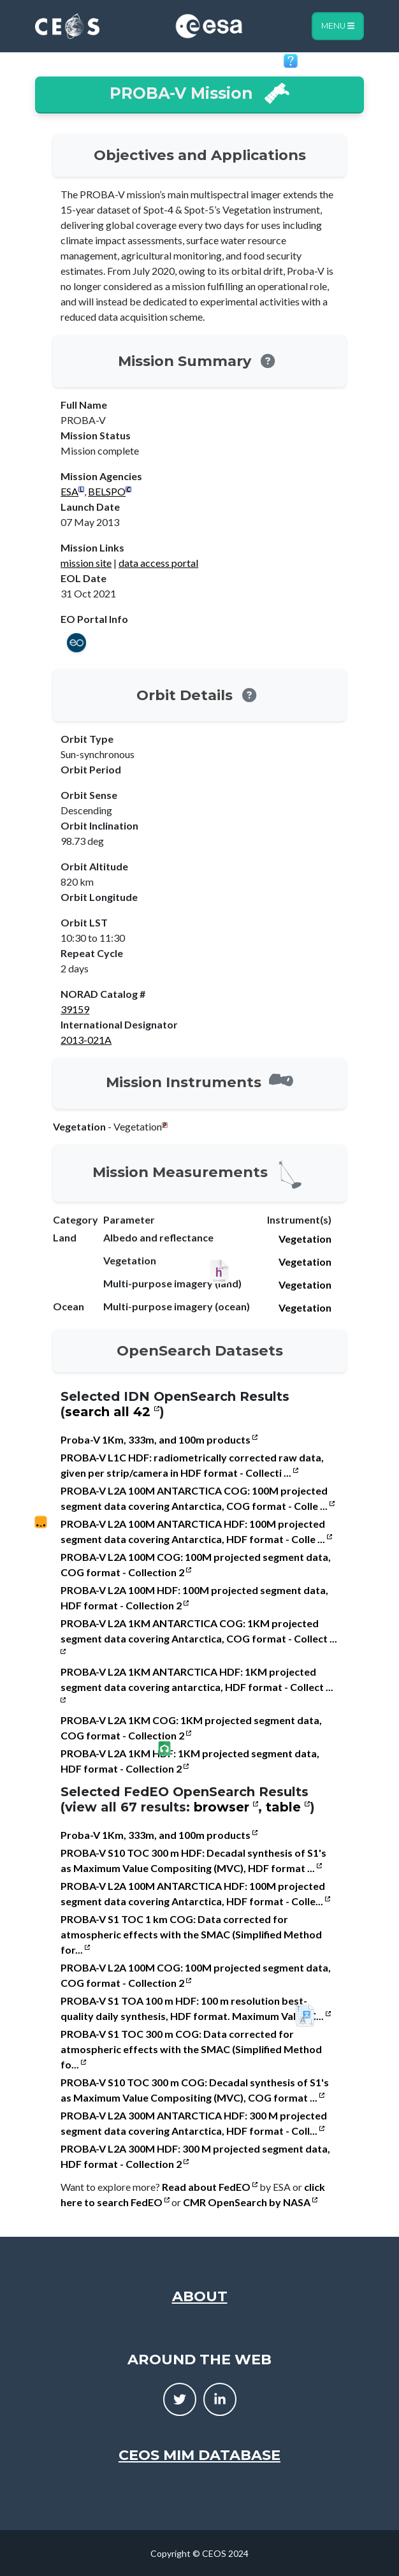  Describe the element at coordinates (219, 1272) in the screenshot. I see `a C++ header file` at that location.